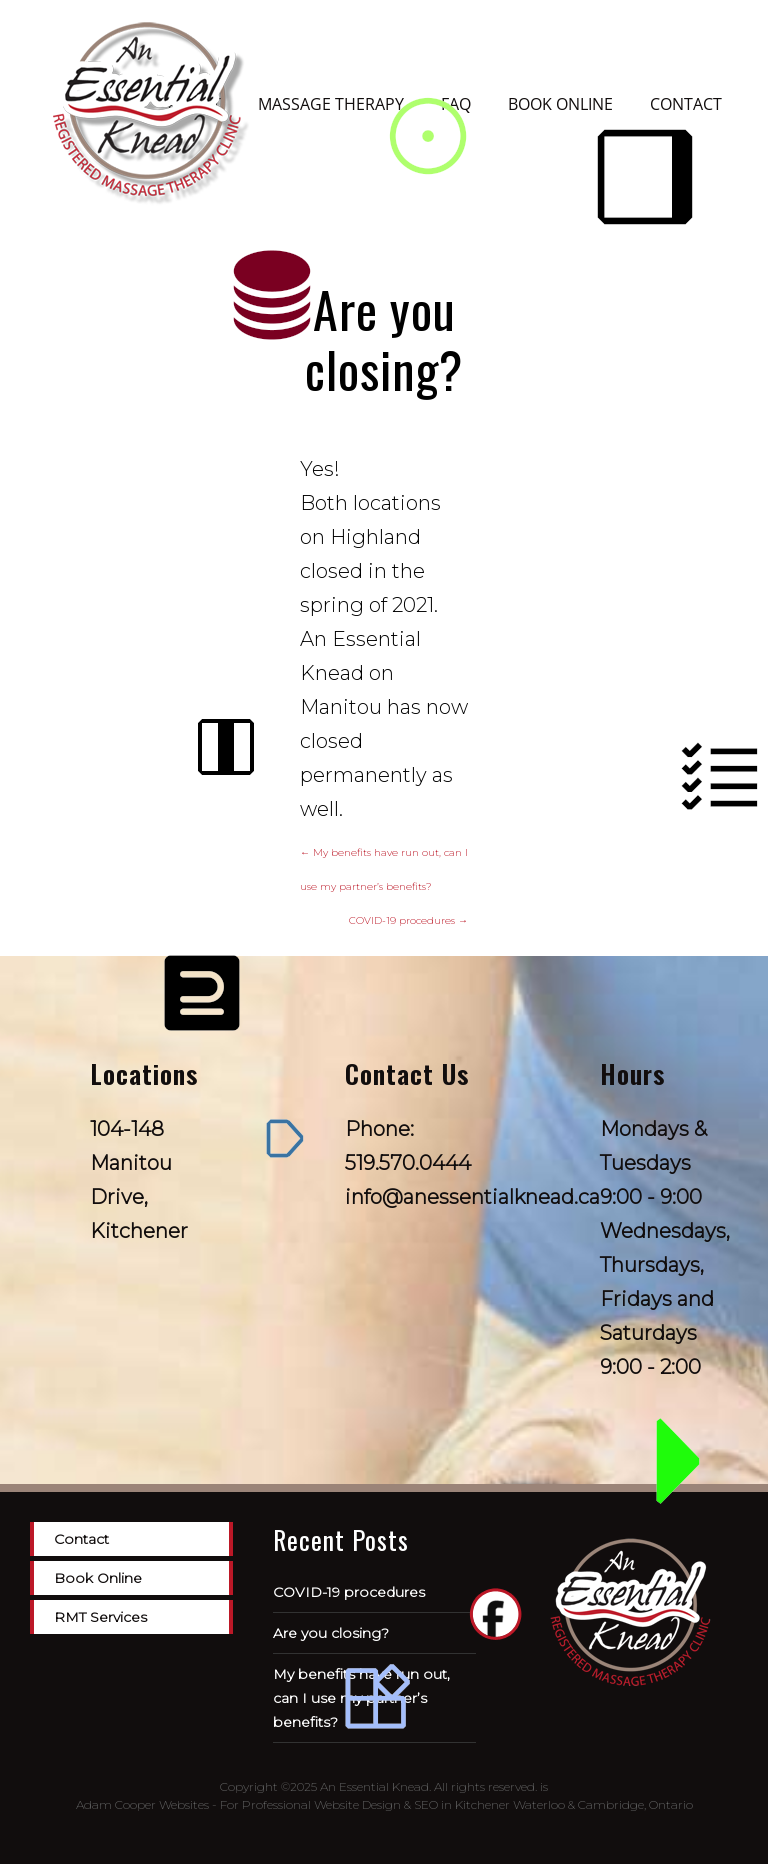 Image resolution: width=768 pixels, height=1864 pixels. I want to click on move activity bar to the right side of the layout, so click(645, 177).